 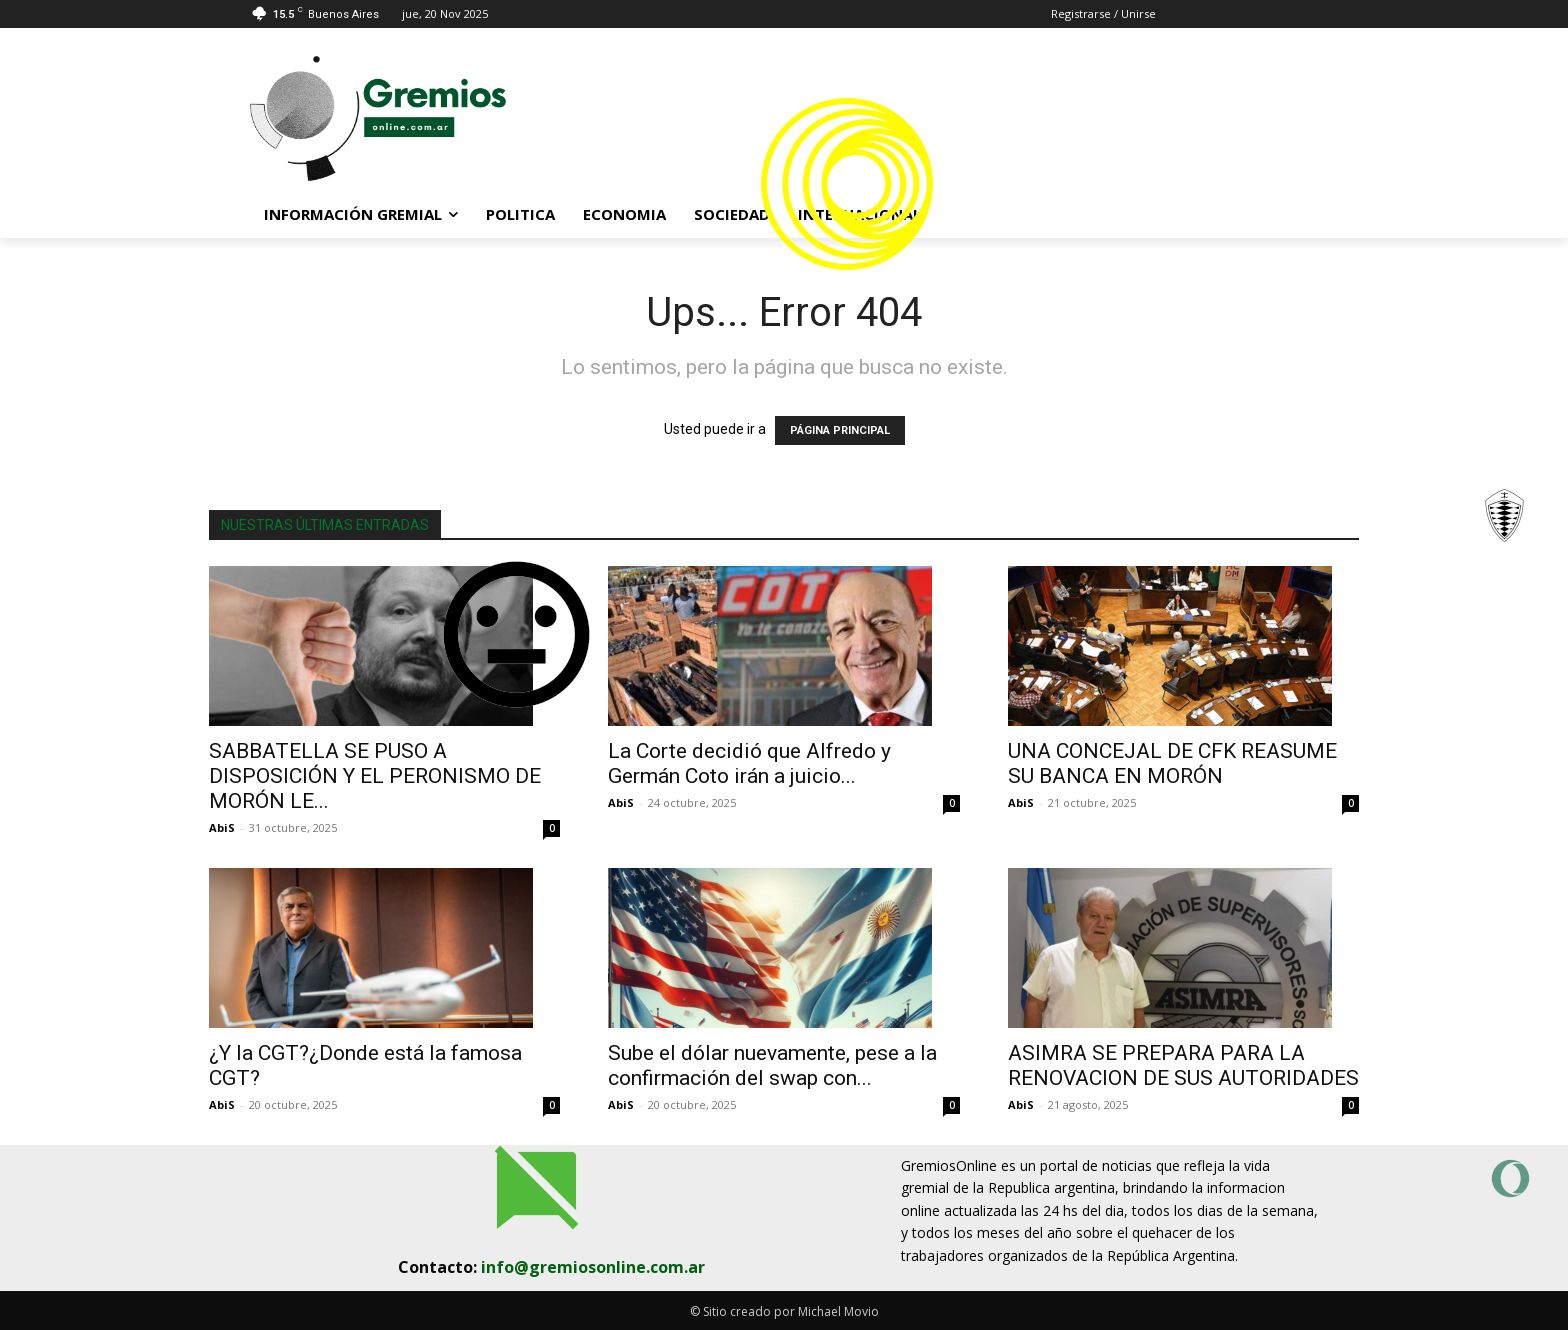 I want to click on open opera browser, so click(x=1510, y=1178).